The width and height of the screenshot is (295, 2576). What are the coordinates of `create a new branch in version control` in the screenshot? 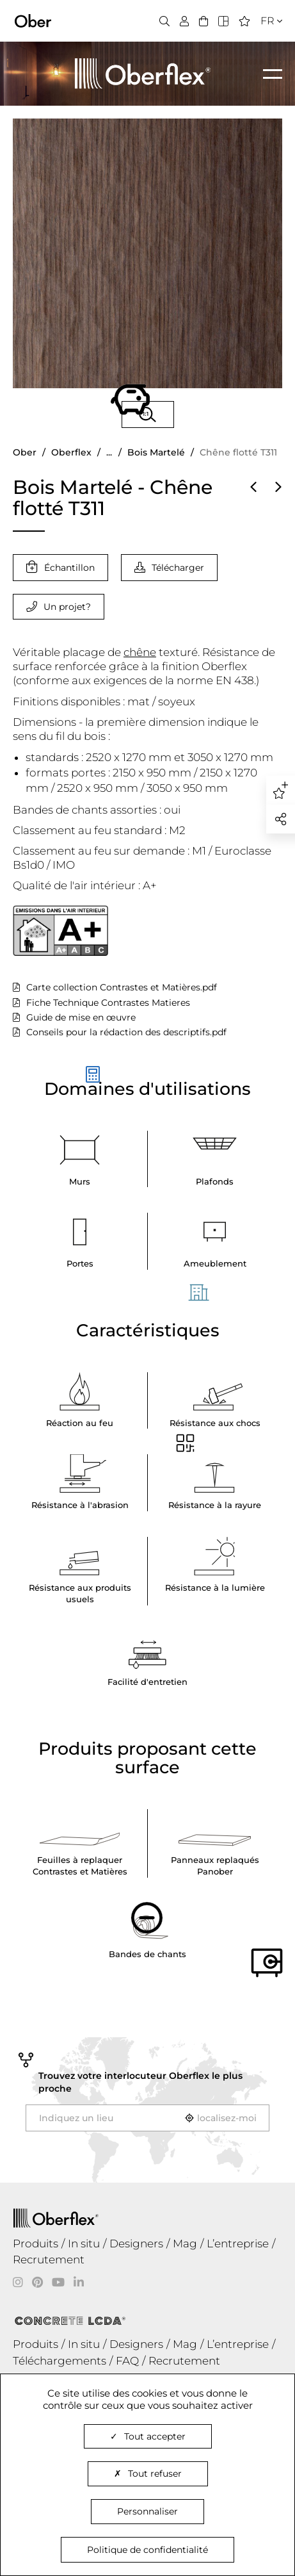 It's located at (26, 2060).